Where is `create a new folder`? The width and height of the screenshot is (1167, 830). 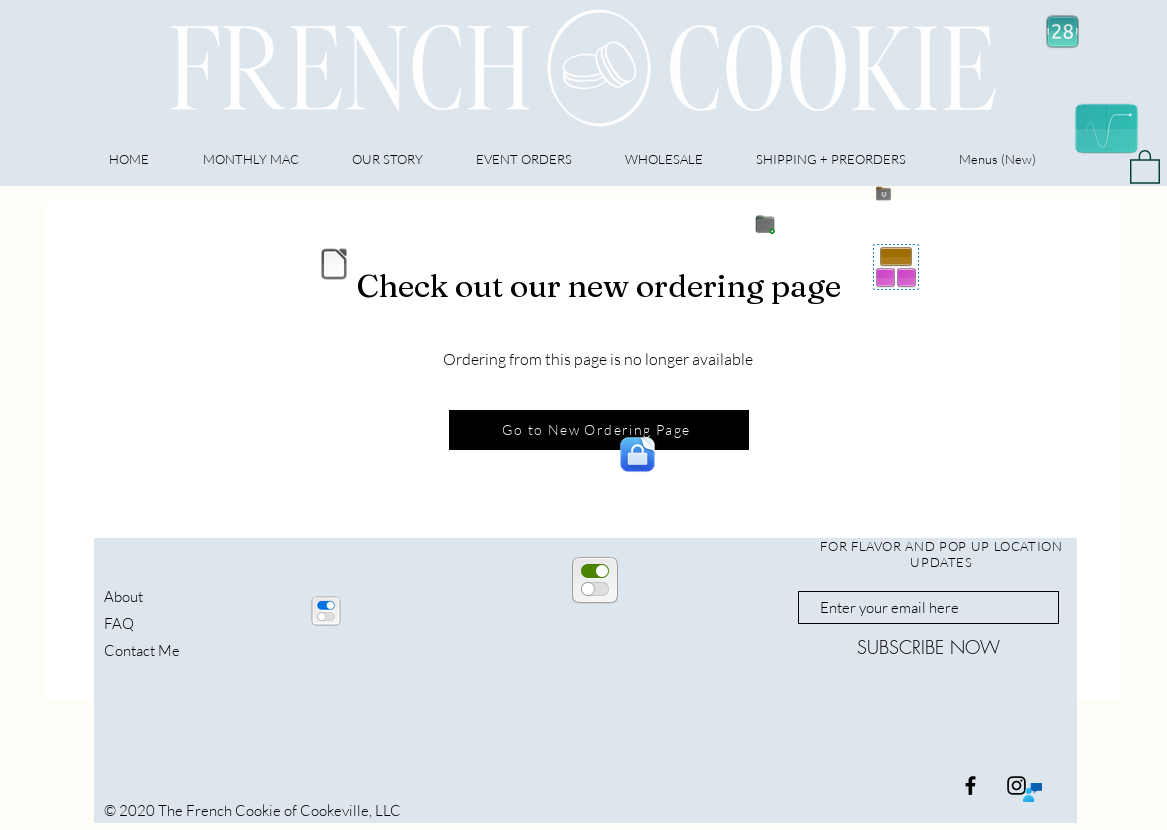
create a new folder is located at coordinates (765, 224).